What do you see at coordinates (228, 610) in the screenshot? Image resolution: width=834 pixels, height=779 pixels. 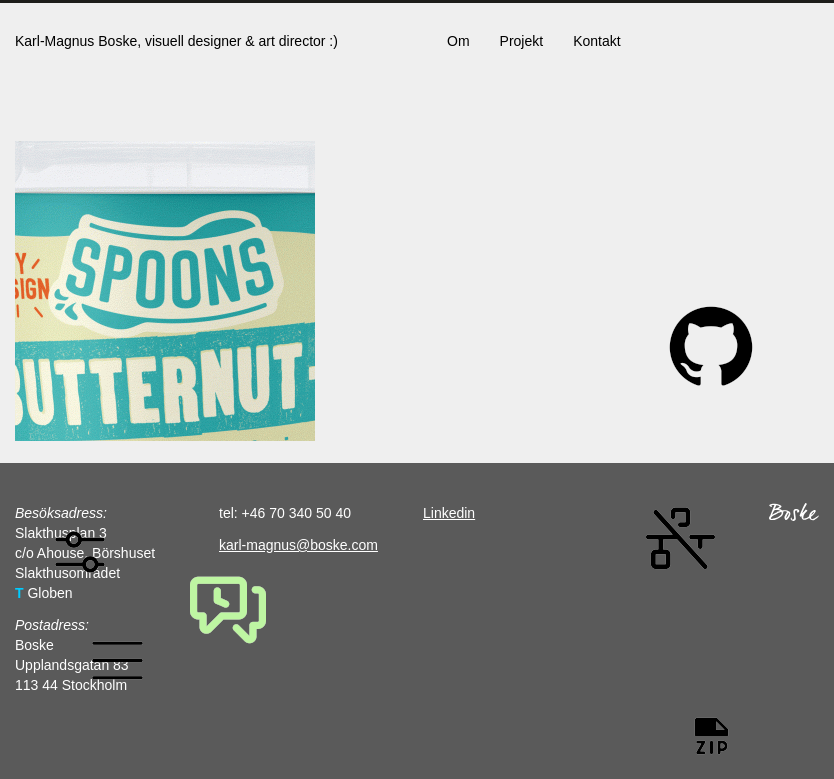 I see `indicates an outdated or stale discussion thread` at bounding box center [228, 610].